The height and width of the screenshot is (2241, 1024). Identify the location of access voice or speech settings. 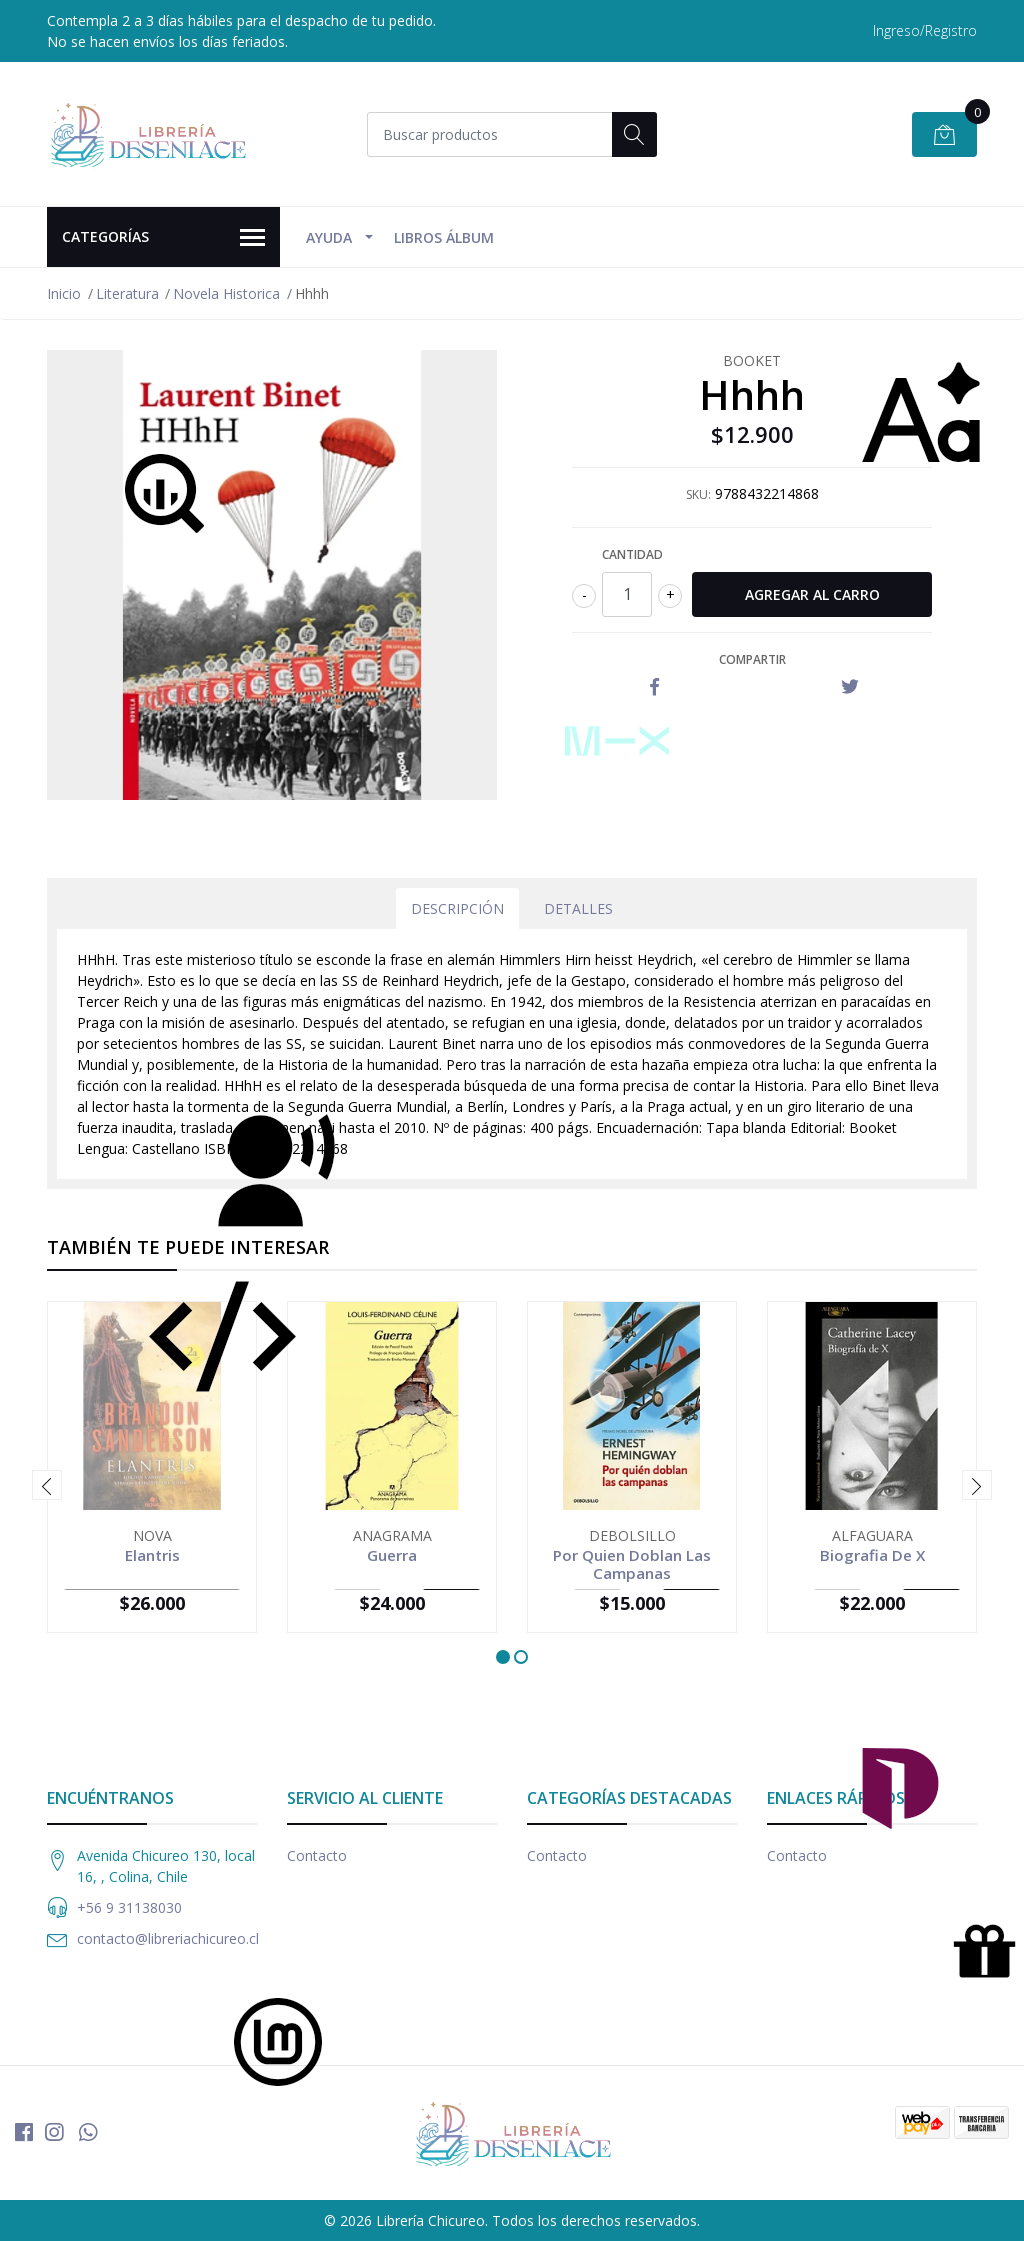
(276, 1173).